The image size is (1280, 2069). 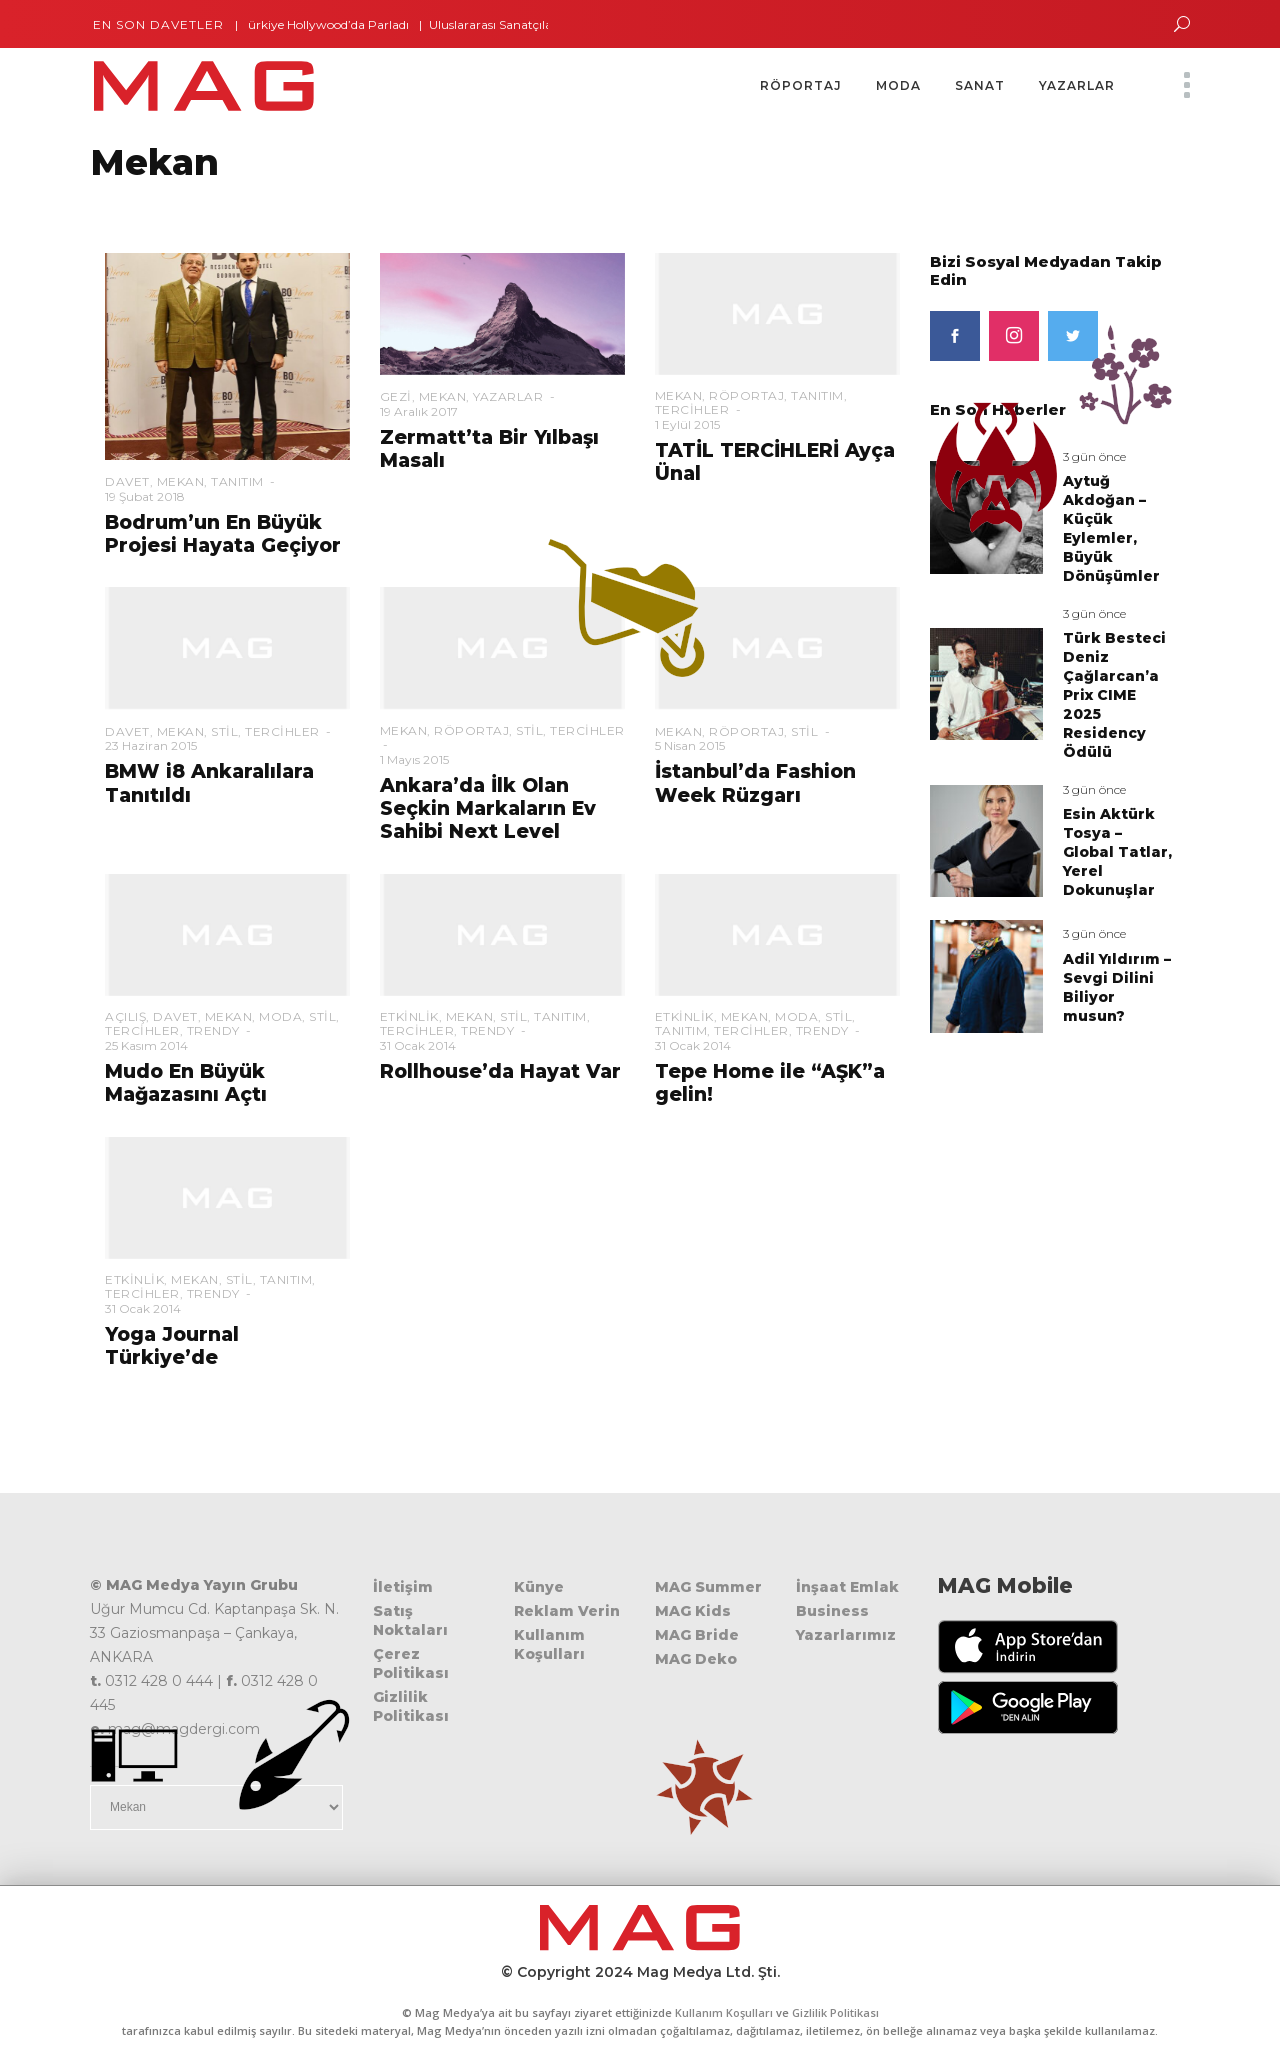 I want to click on access desktop or PC gaming mode, so click(x=134, y=1755).